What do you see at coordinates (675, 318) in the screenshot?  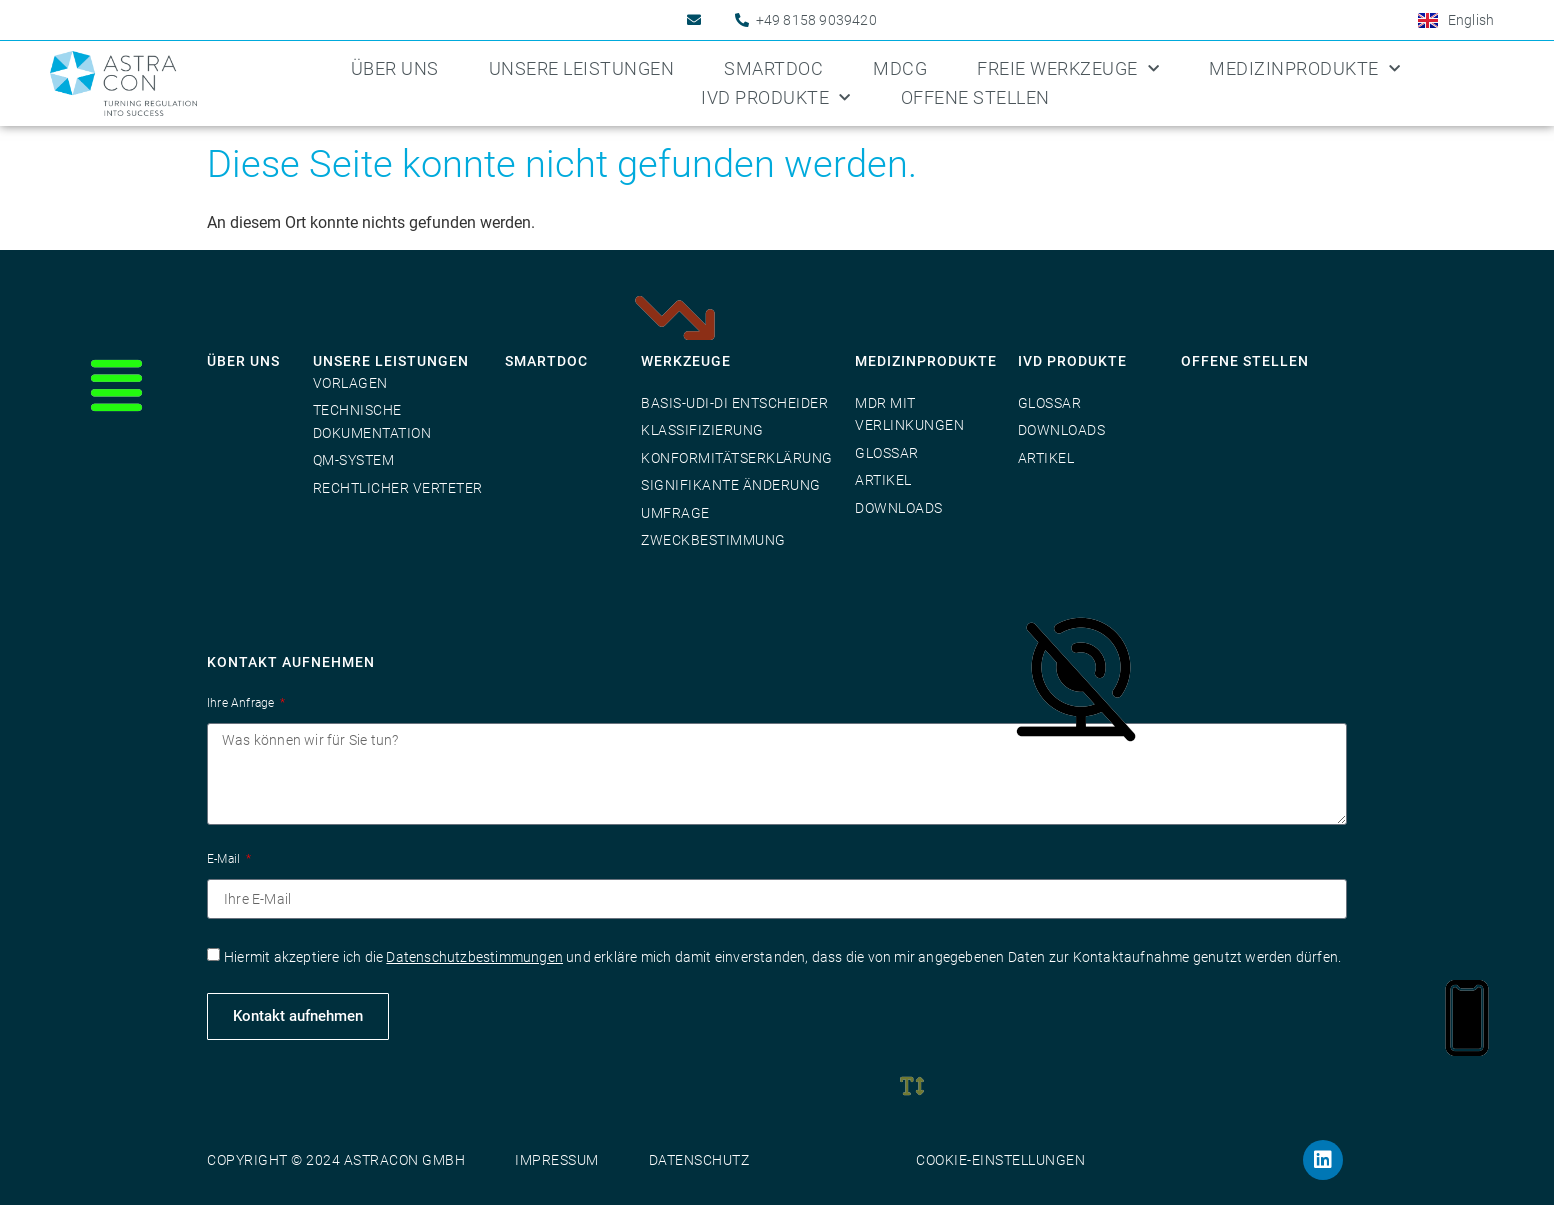 I see `indicates a declining trend or decrease in value` at bounding box center [675, 318].